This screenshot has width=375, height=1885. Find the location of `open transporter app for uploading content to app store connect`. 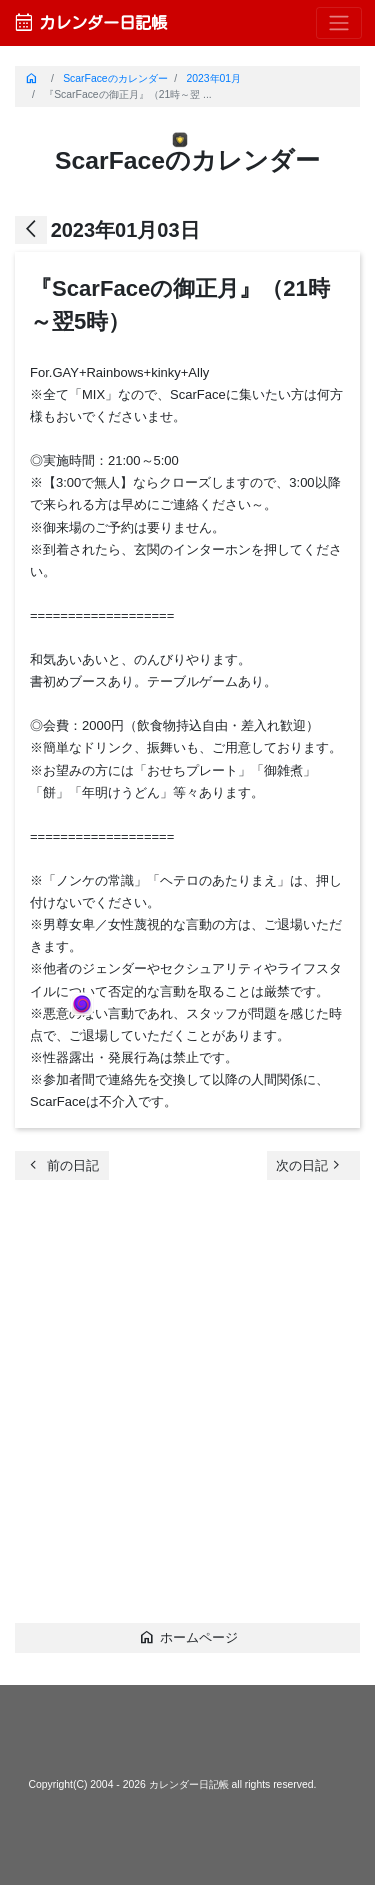

open transporter app for uploading content to app store connect is located at coordinates (82, 1004).